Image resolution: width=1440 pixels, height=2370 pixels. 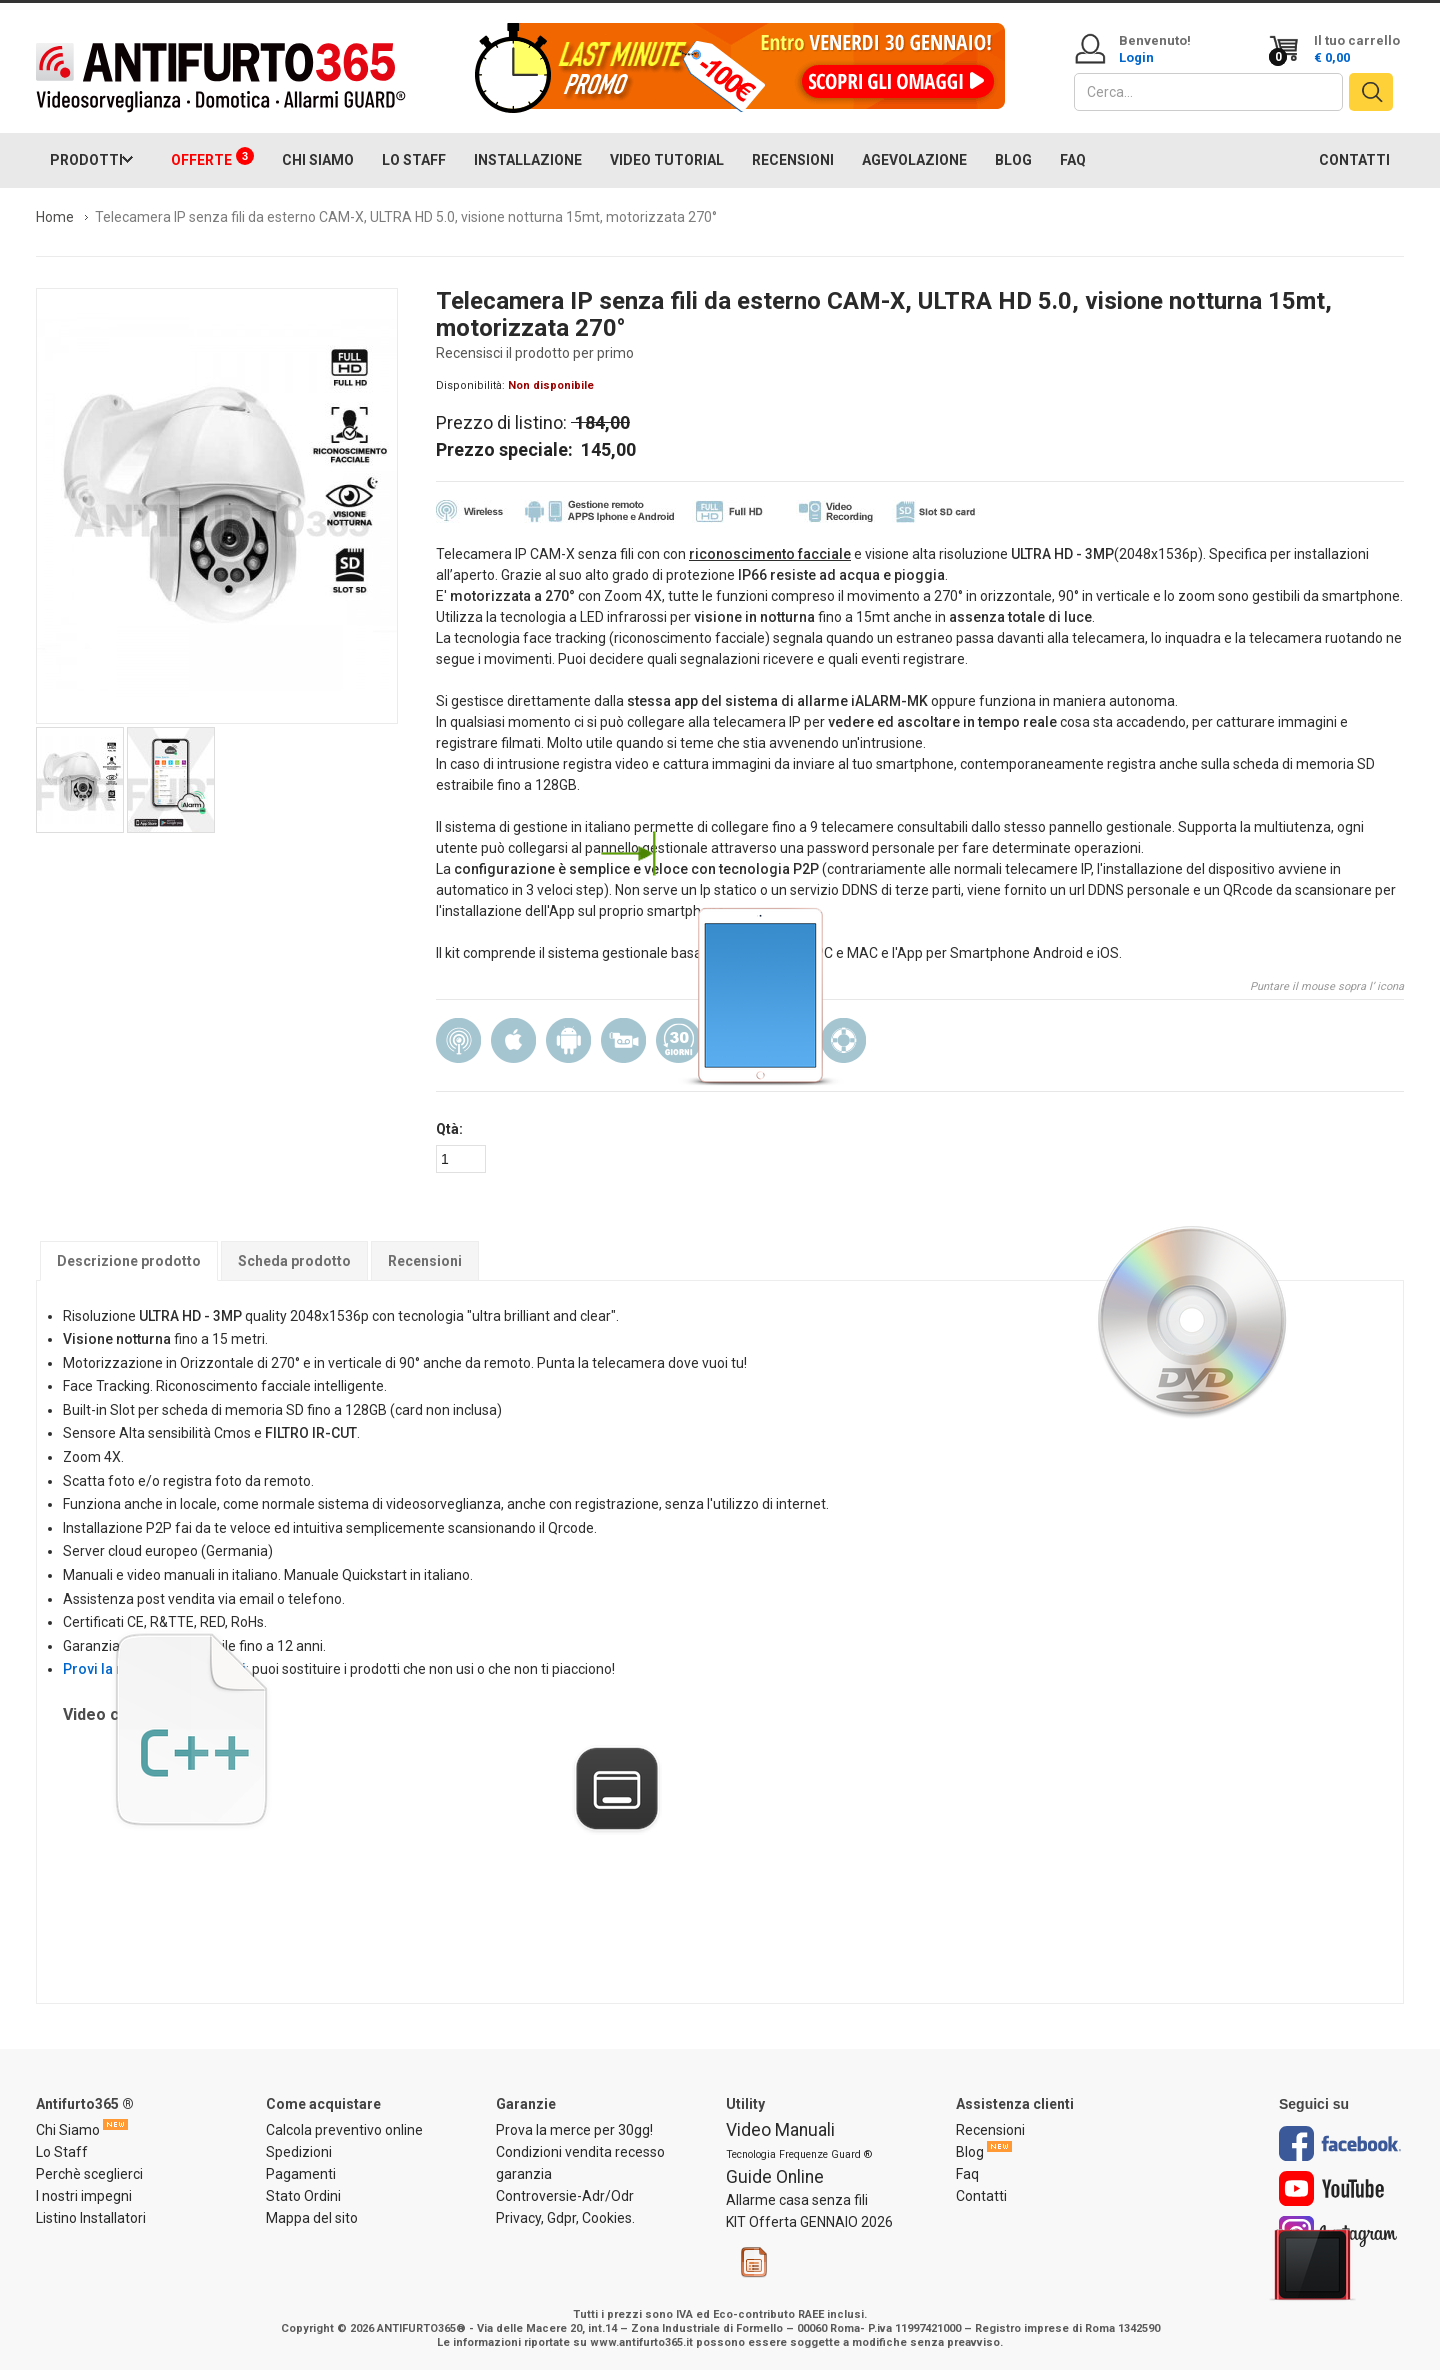 I want to click on jump to the last item in a list, so click(x=628, y=853).